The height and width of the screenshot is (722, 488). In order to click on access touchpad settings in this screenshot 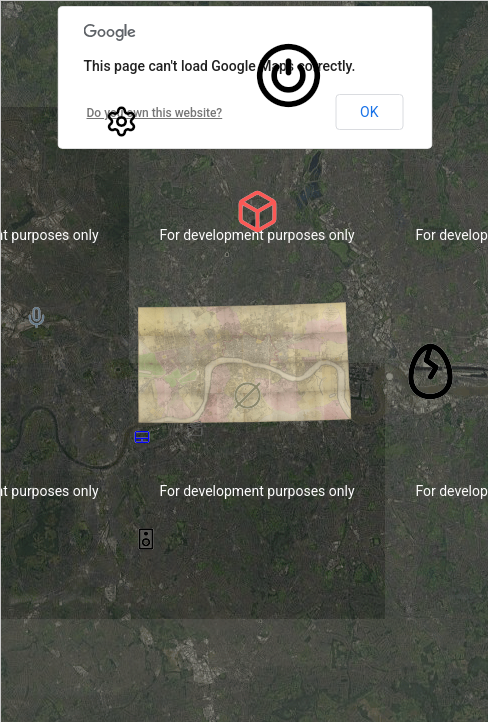, I will do `click(142, 437)`.